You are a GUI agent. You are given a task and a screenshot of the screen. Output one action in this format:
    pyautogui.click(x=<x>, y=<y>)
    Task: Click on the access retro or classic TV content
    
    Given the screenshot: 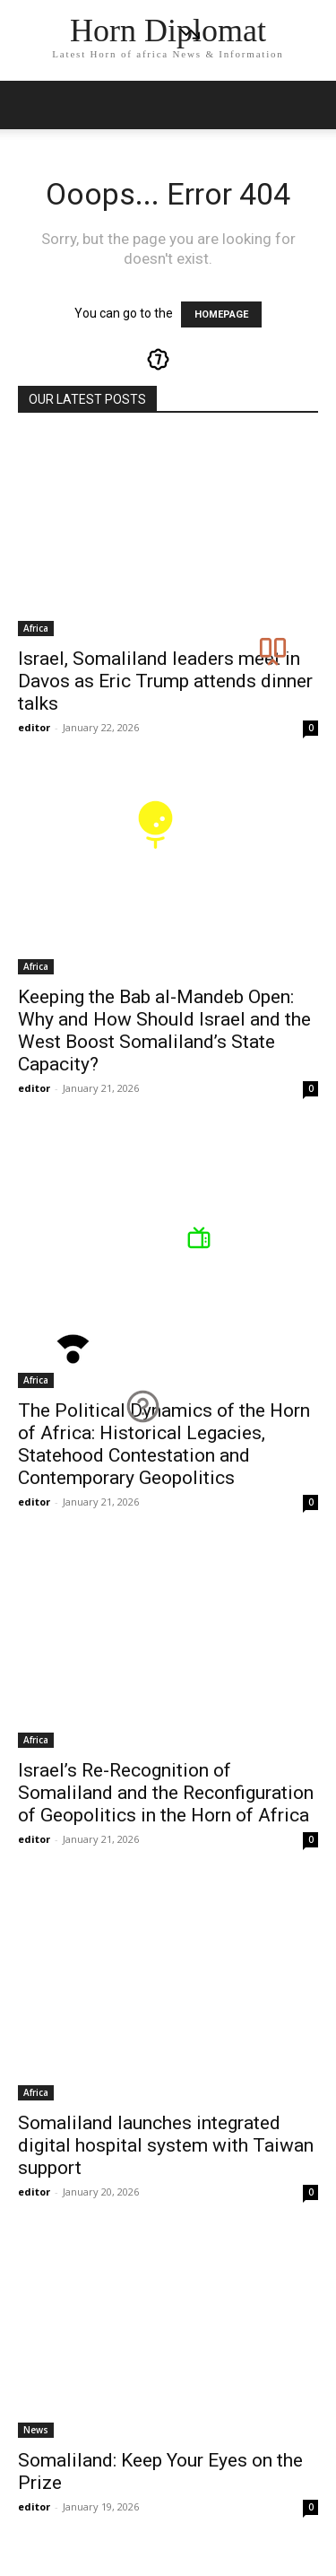 What is the action you would take?
    pyautogui.click(x=199, y=1238)
    